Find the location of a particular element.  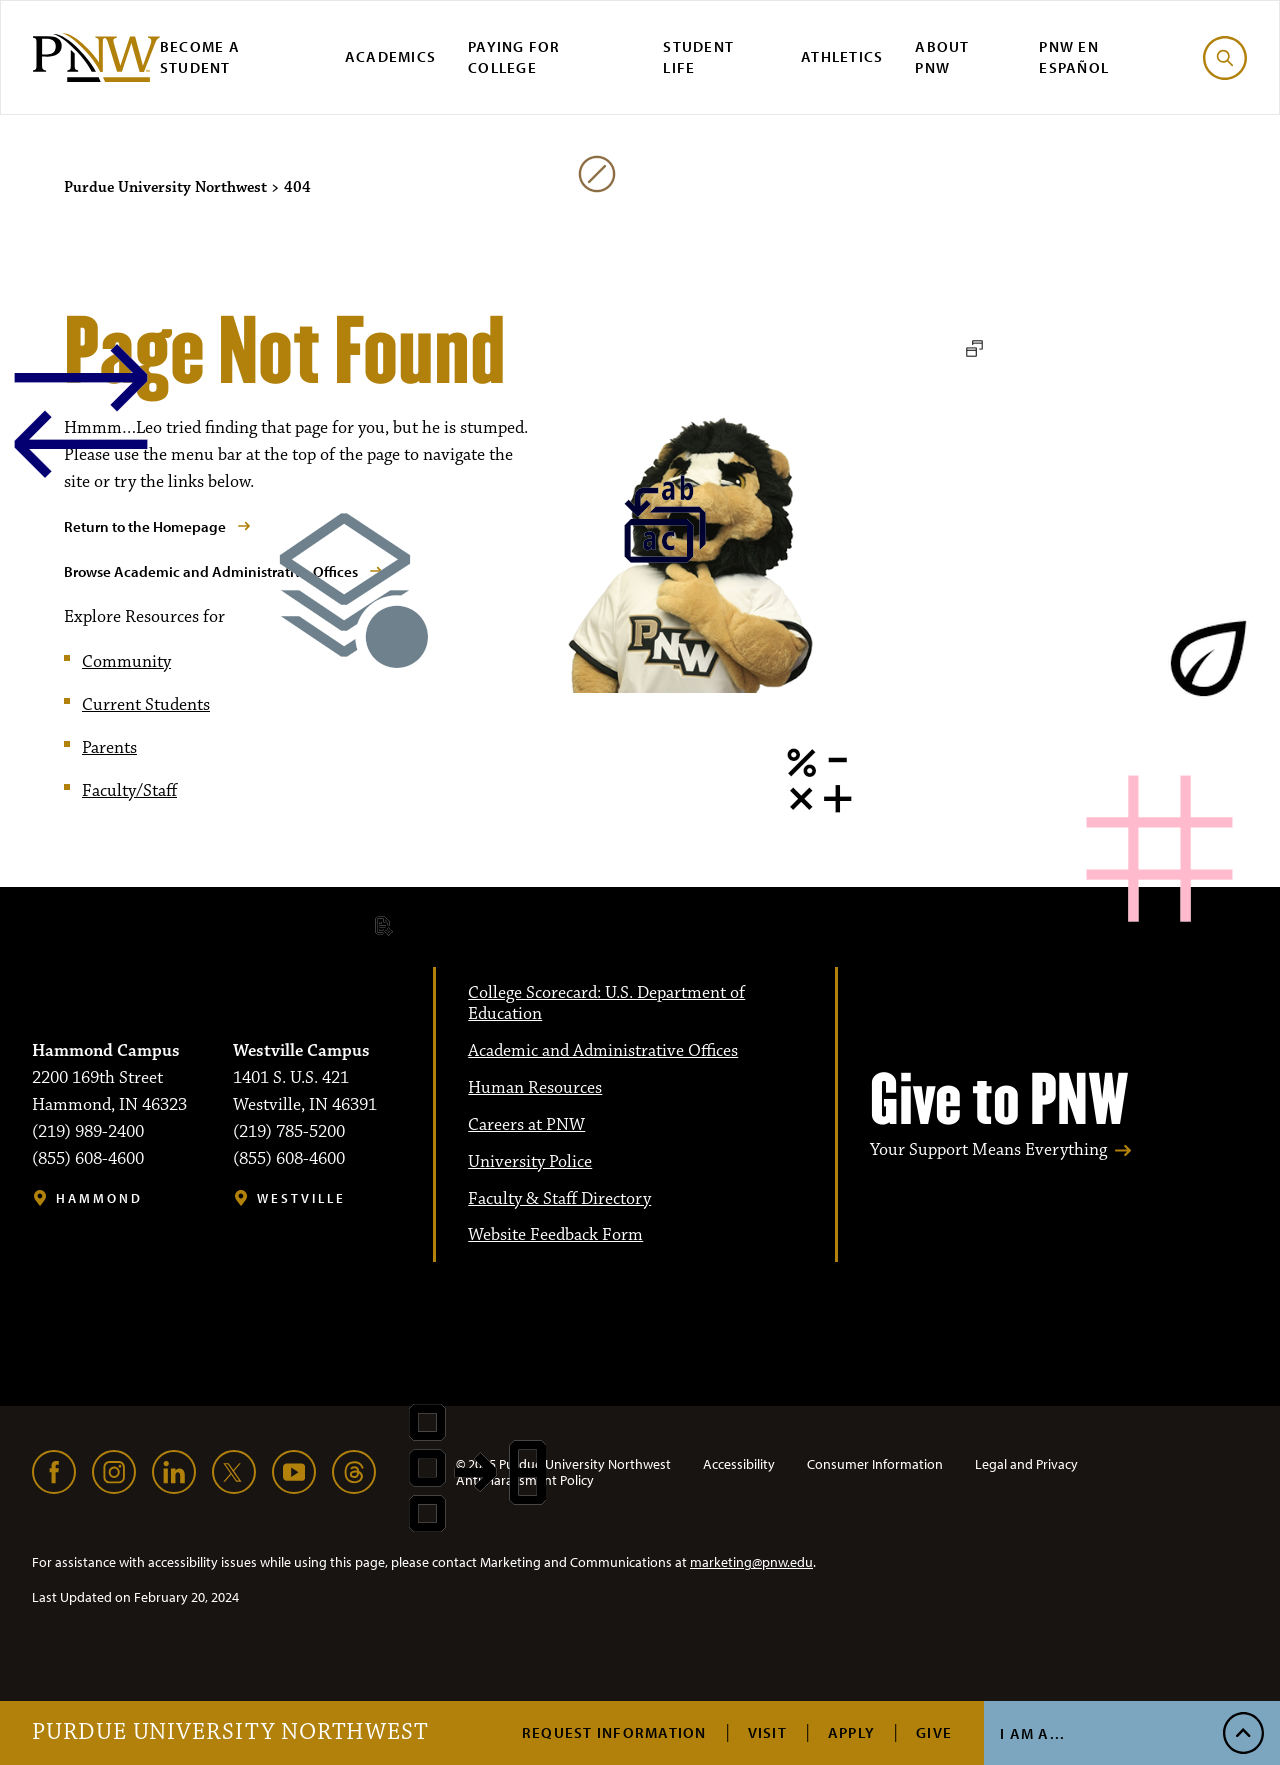

generate AI-powered text or document is located at coordinates (382, 925).